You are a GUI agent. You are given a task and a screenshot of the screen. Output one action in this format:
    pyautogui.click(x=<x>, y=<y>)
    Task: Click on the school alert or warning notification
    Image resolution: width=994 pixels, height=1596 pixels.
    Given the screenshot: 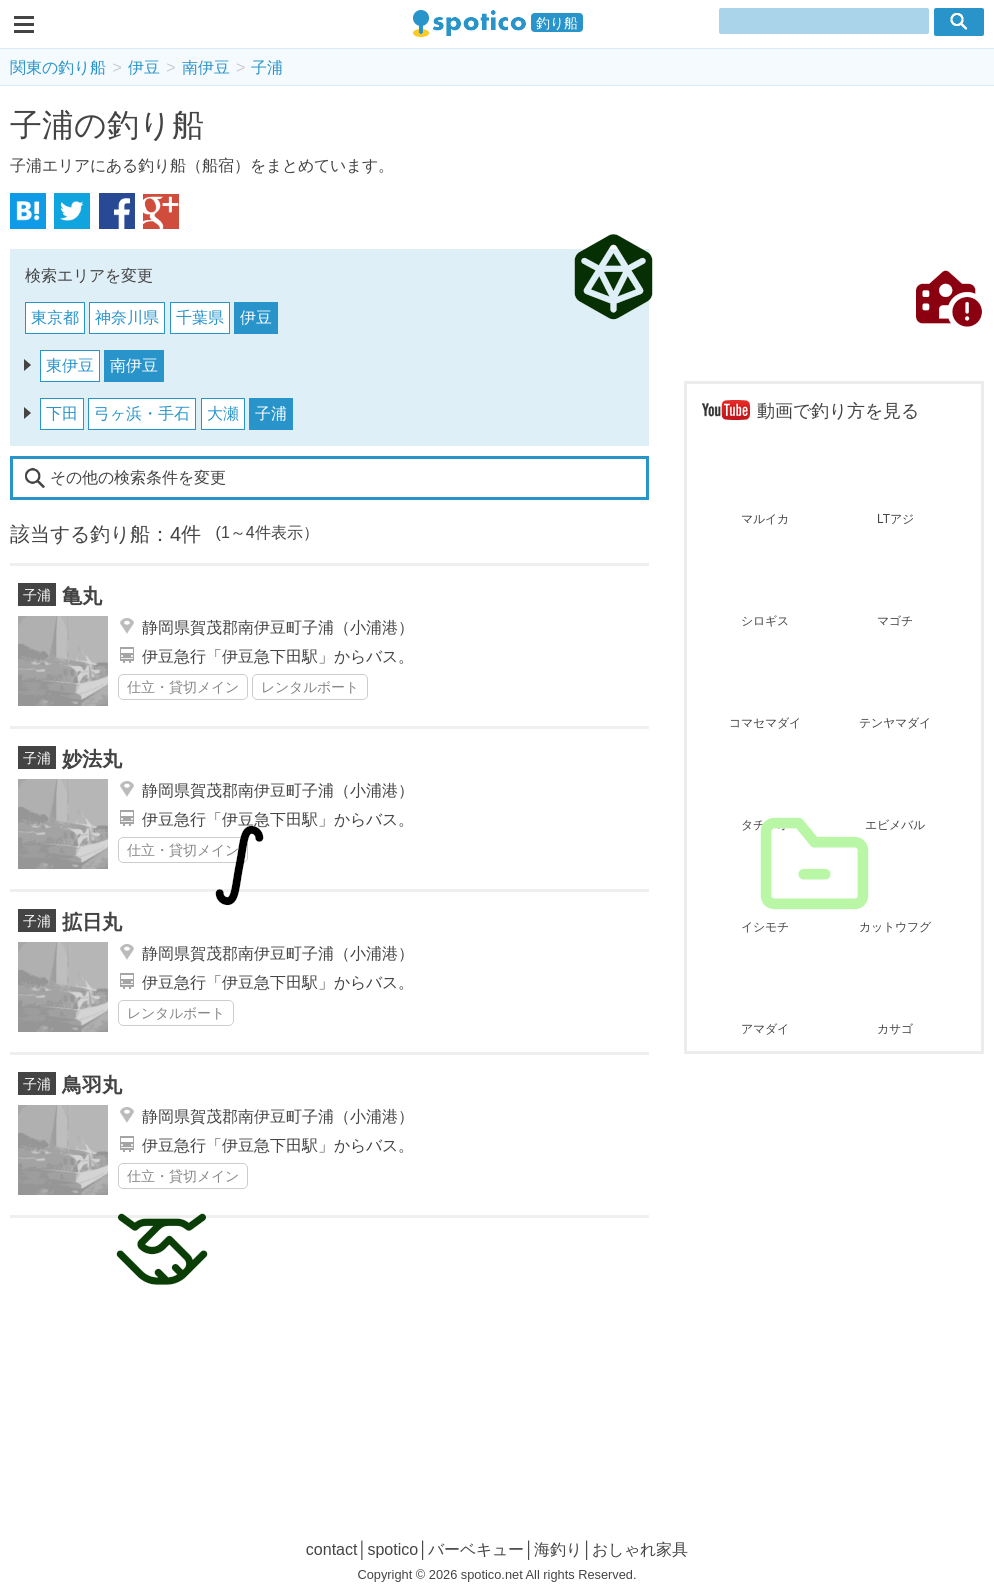 What is the action you would take?
    pyautogui.click(x=949, y=297)
    